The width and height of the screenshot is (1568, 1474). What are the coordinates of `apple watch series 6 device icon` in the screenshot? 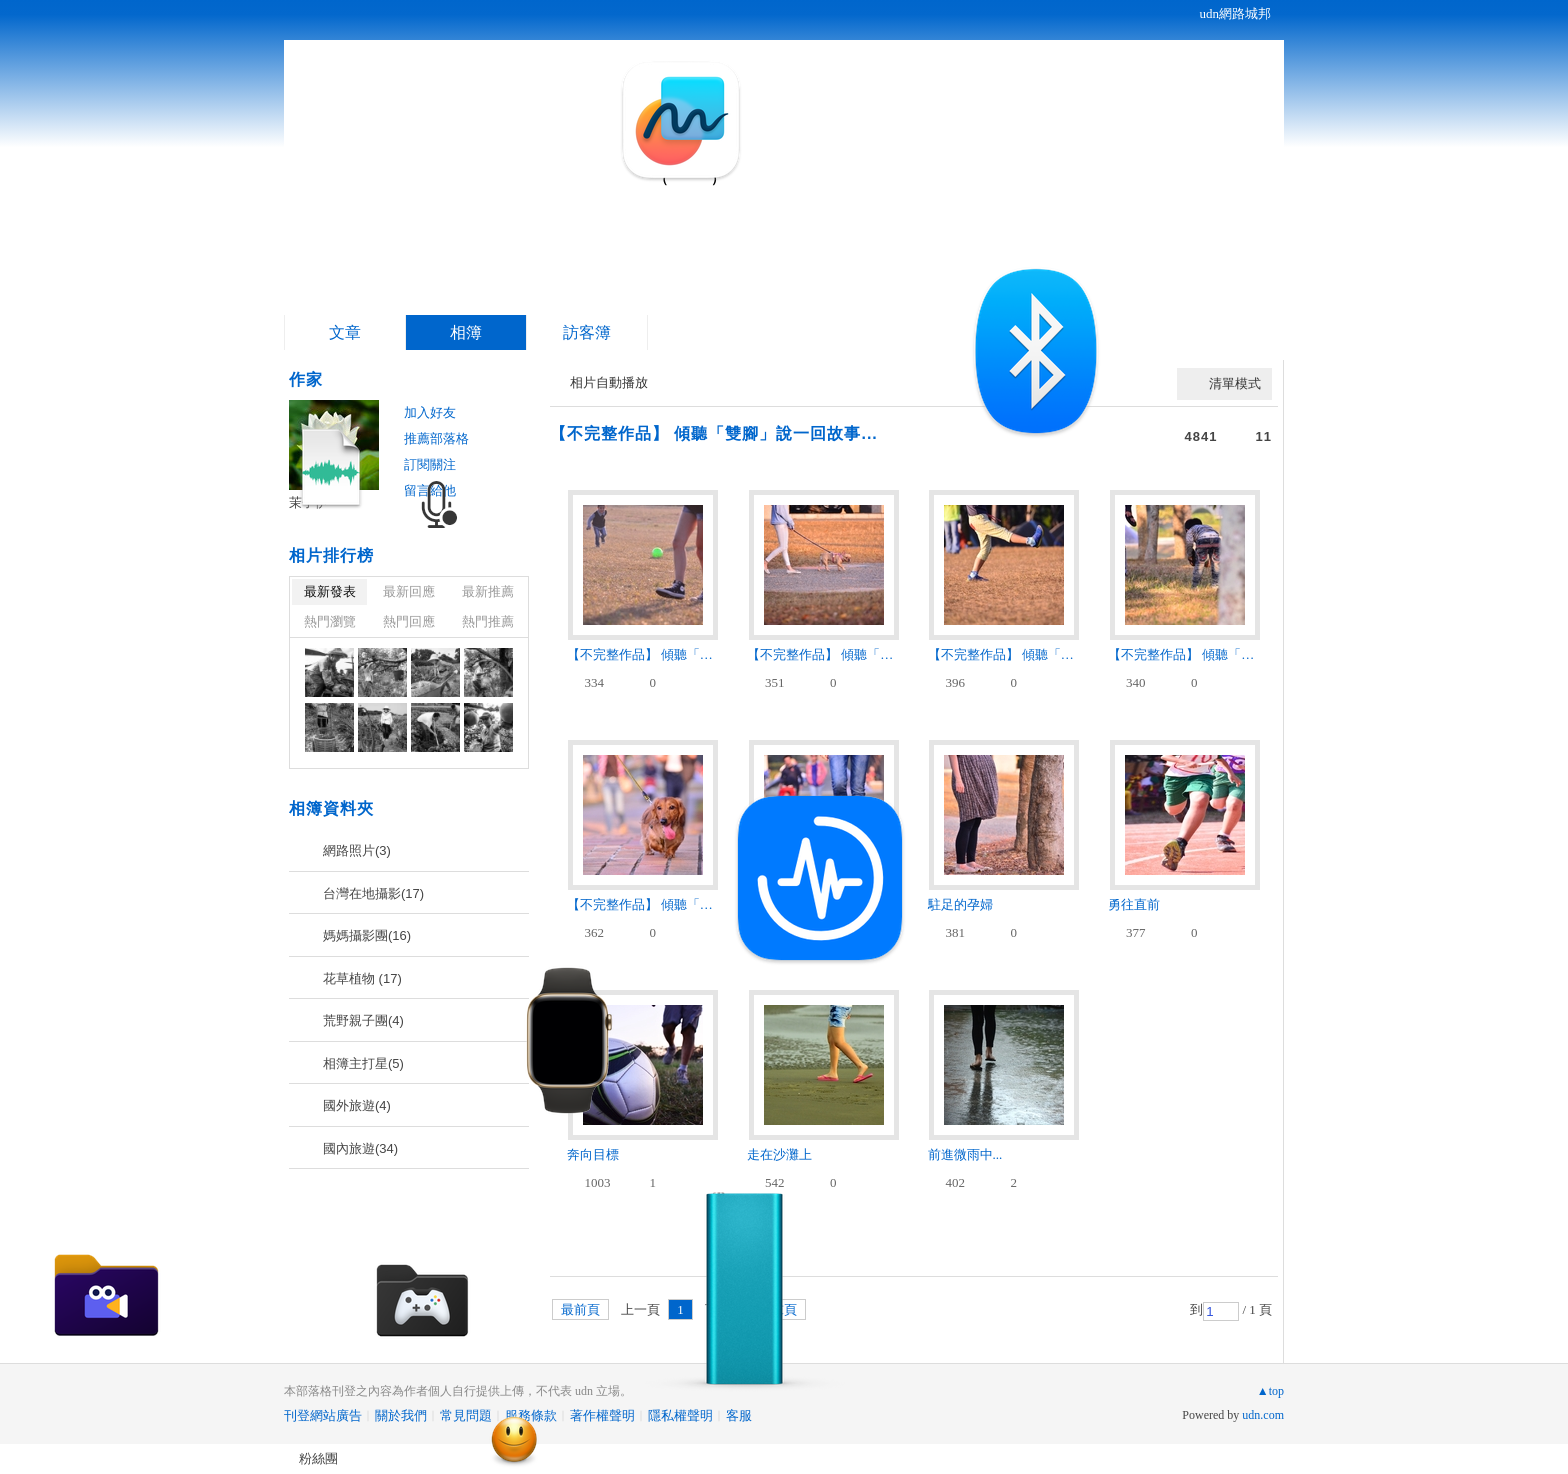 It's located at (567, 1040).